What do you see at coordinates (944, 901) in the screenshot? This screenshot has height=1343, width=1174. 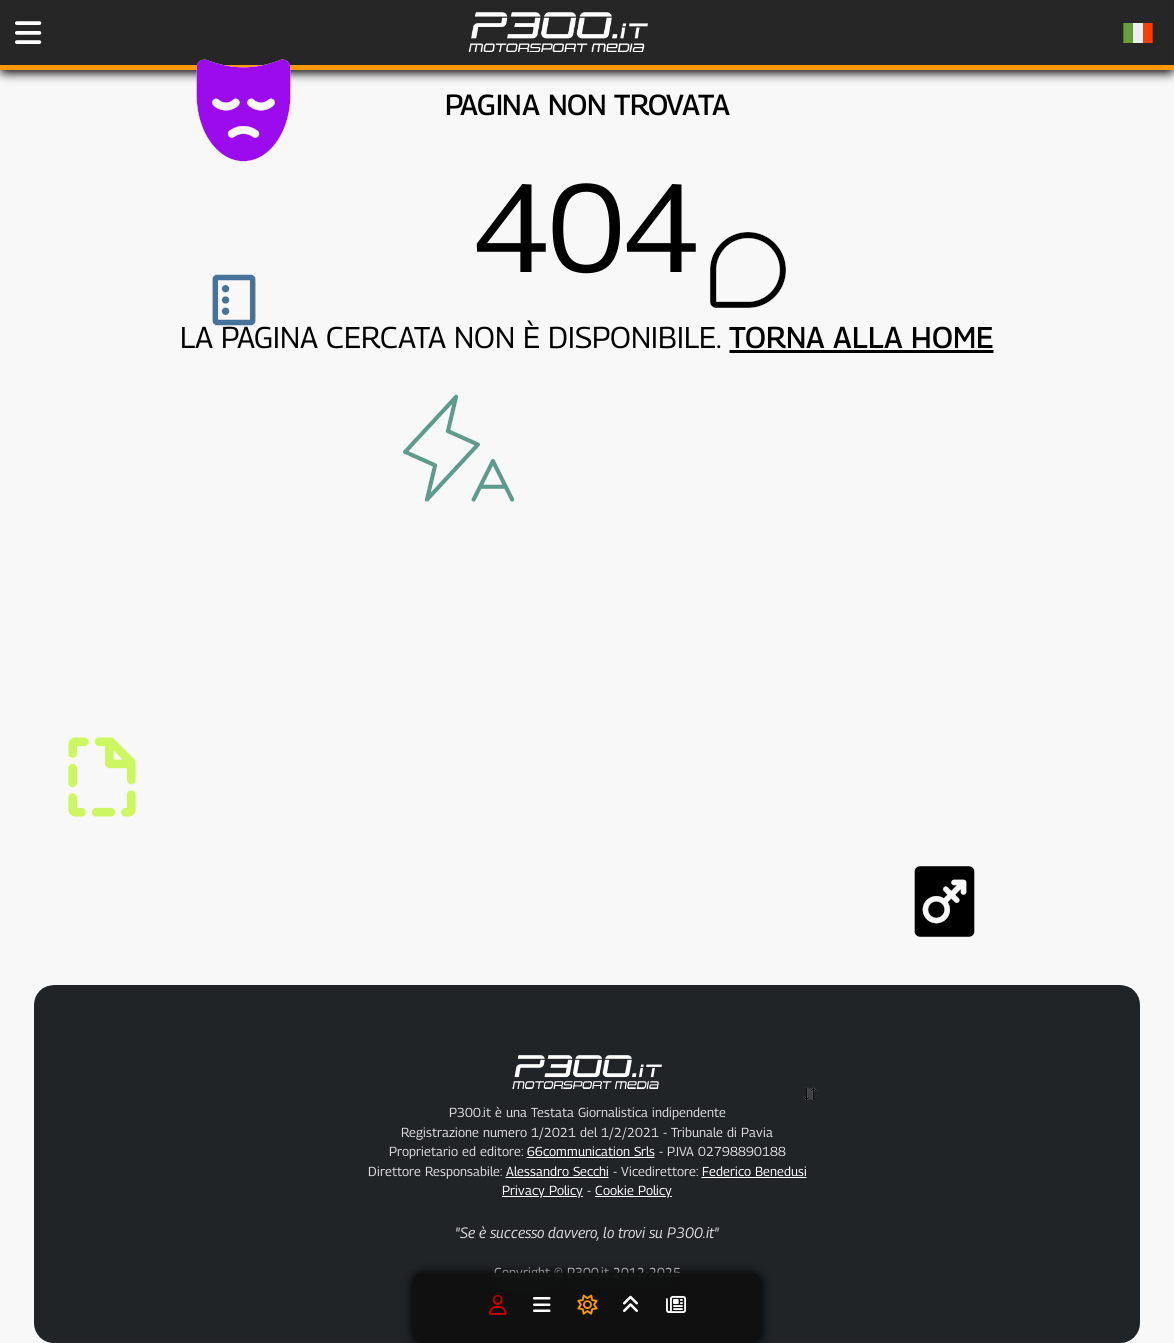 I see `indicates transgender or gender-diverse identity option` at bounding box center [944, 901].